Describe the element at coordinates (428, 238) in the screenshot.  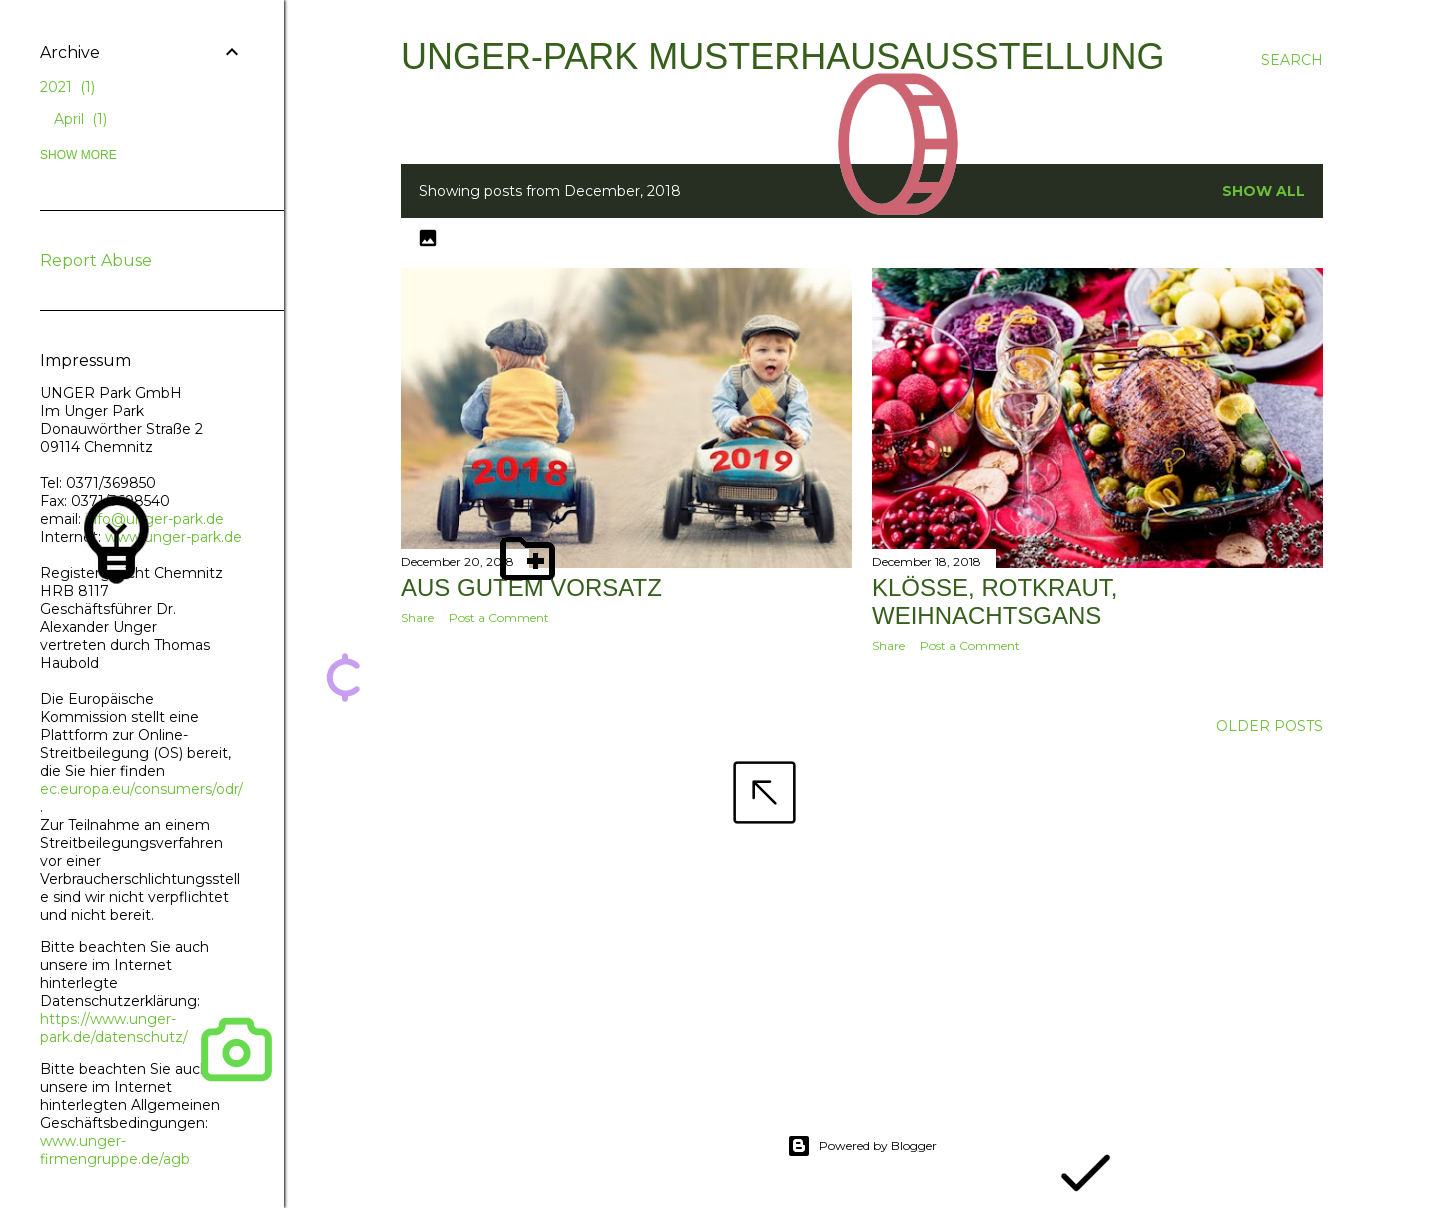
I see `view image or photo` at that location.